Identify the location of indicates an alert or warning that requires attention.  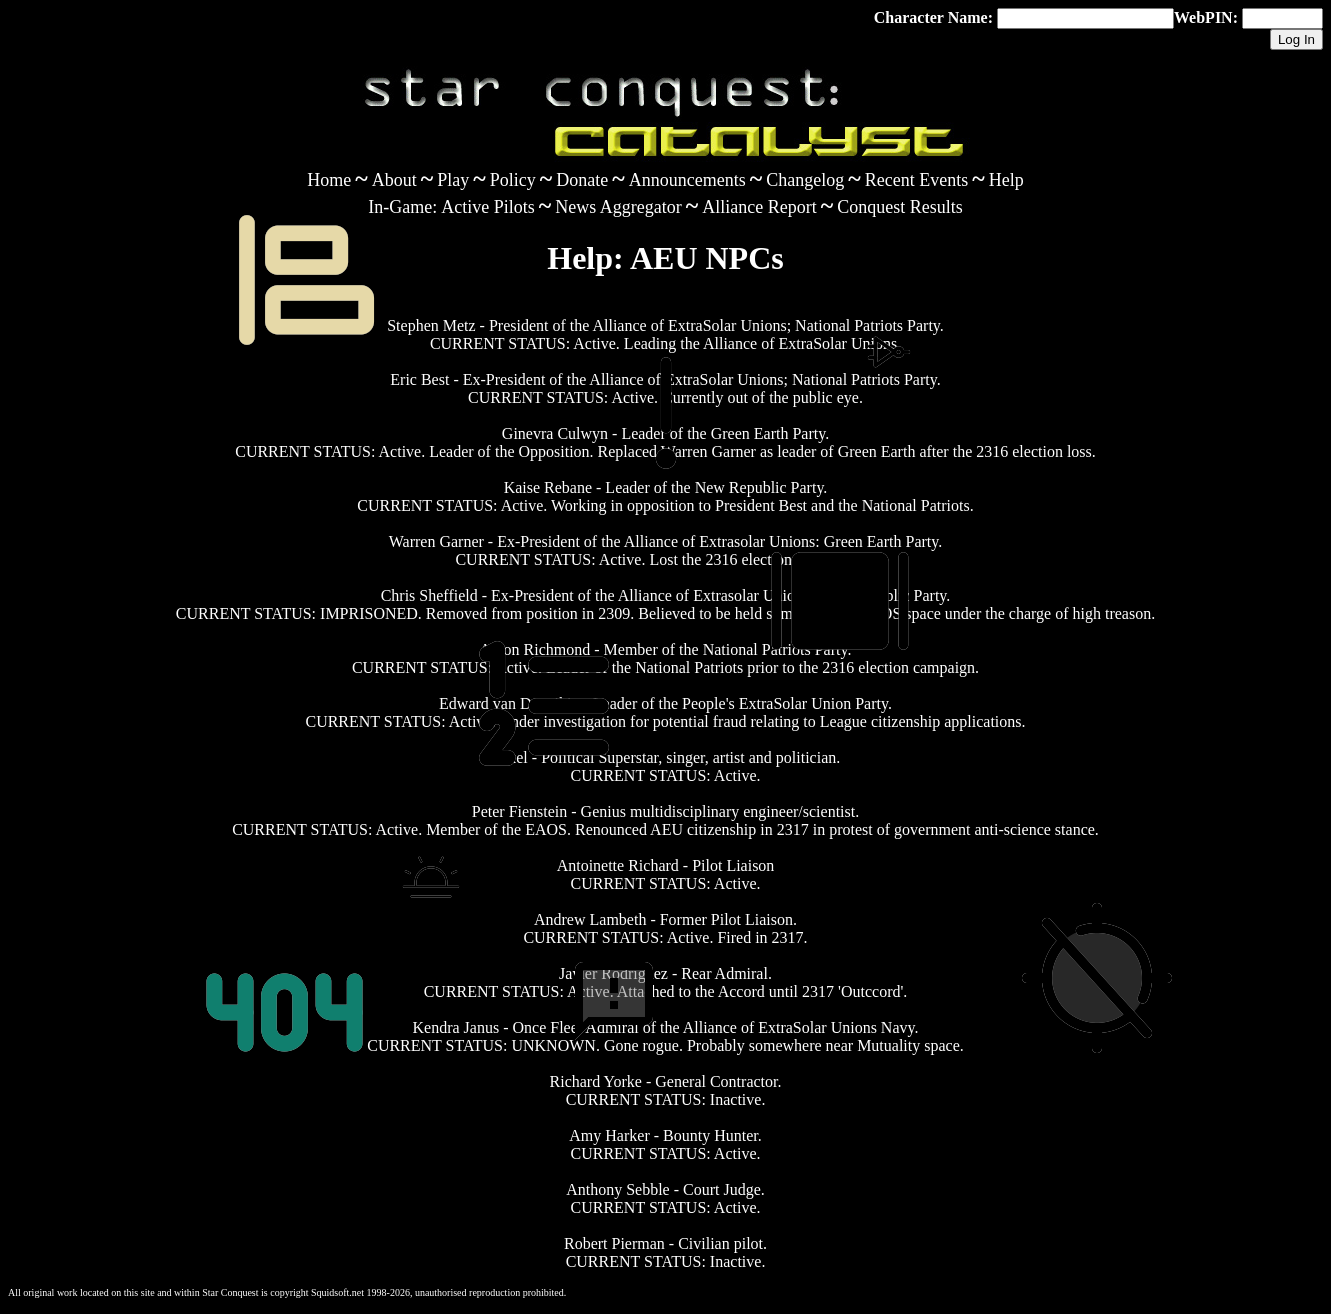
(666, 413).